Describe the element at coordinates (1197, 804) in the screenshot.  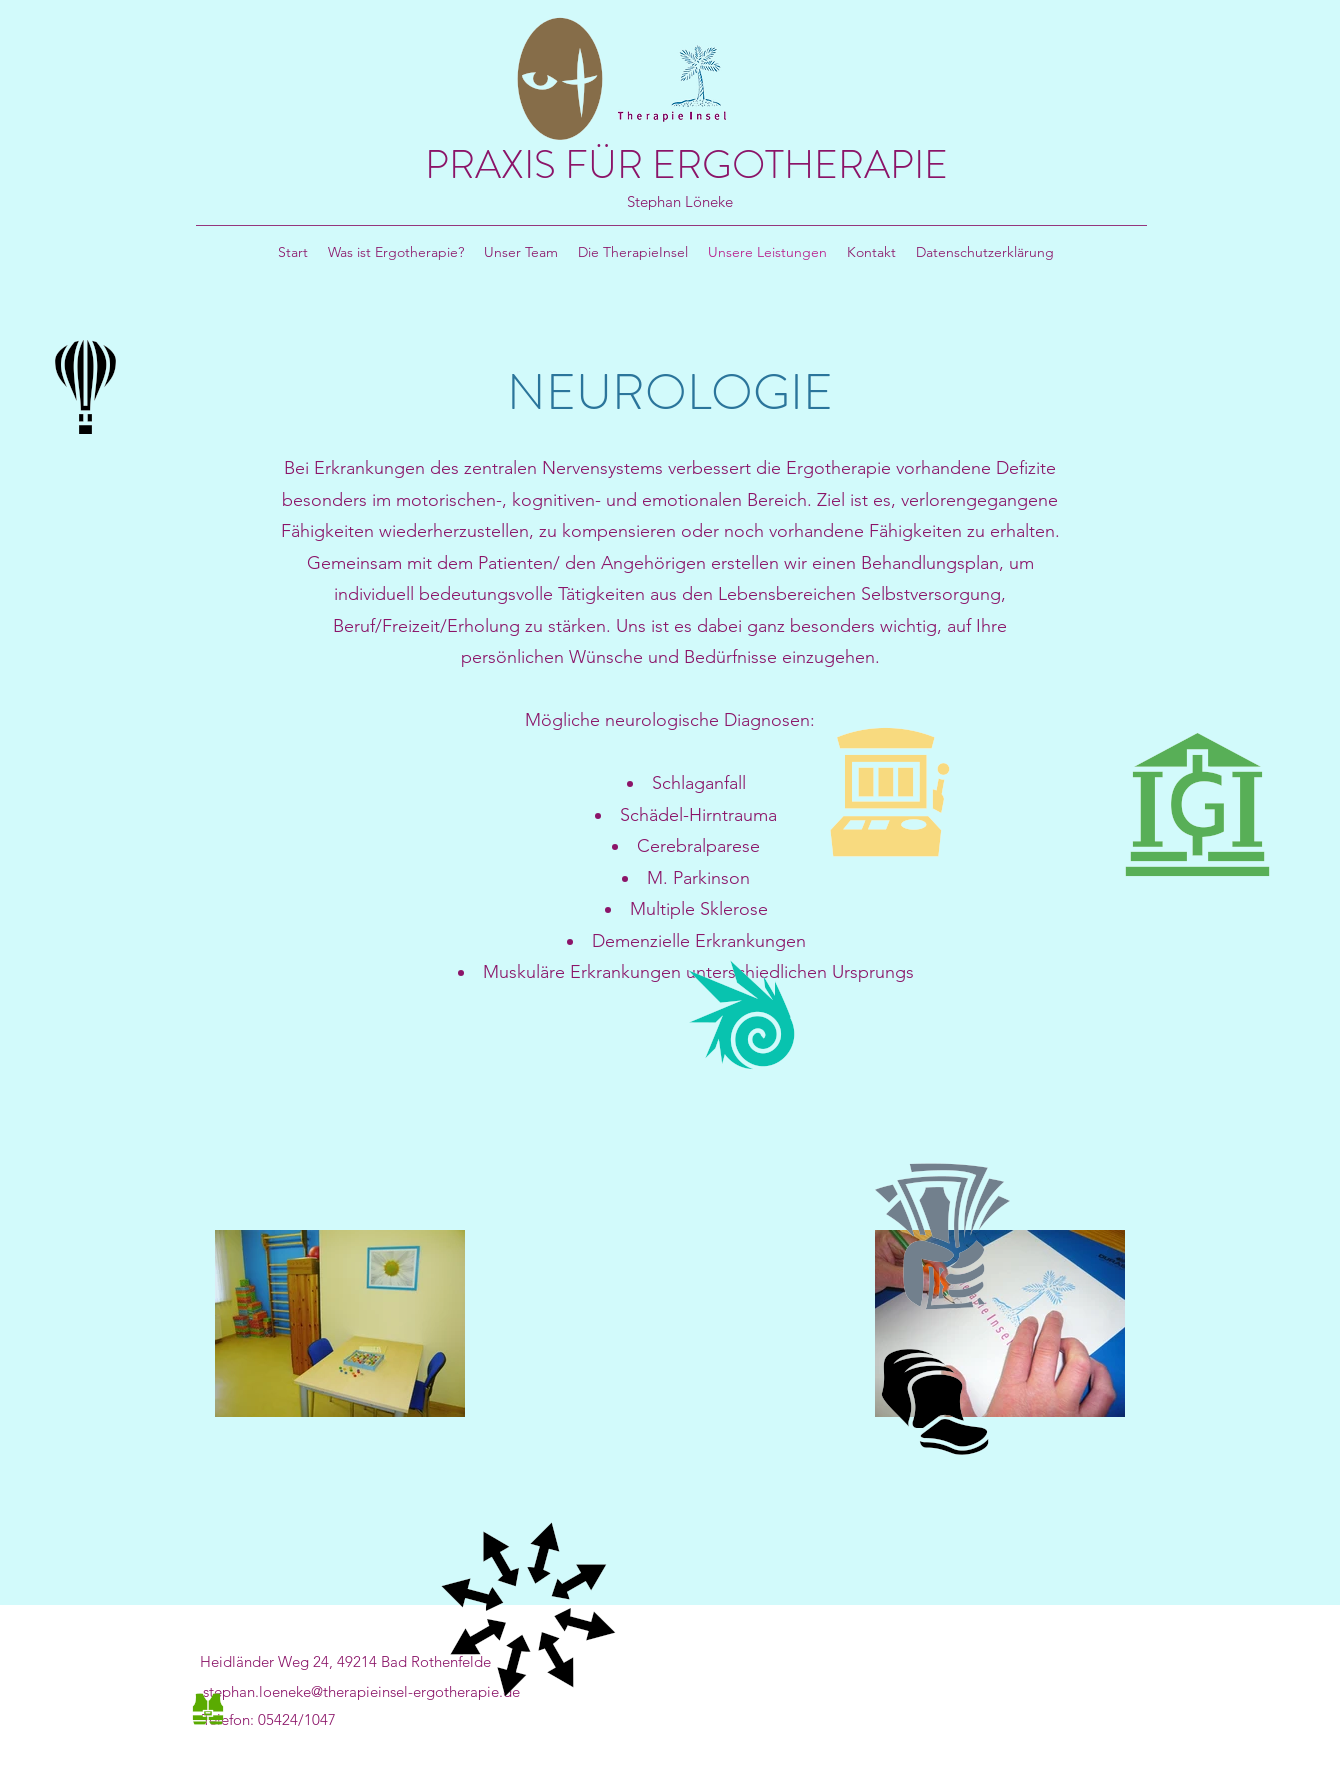
I see `access banking or financial services` at that location.